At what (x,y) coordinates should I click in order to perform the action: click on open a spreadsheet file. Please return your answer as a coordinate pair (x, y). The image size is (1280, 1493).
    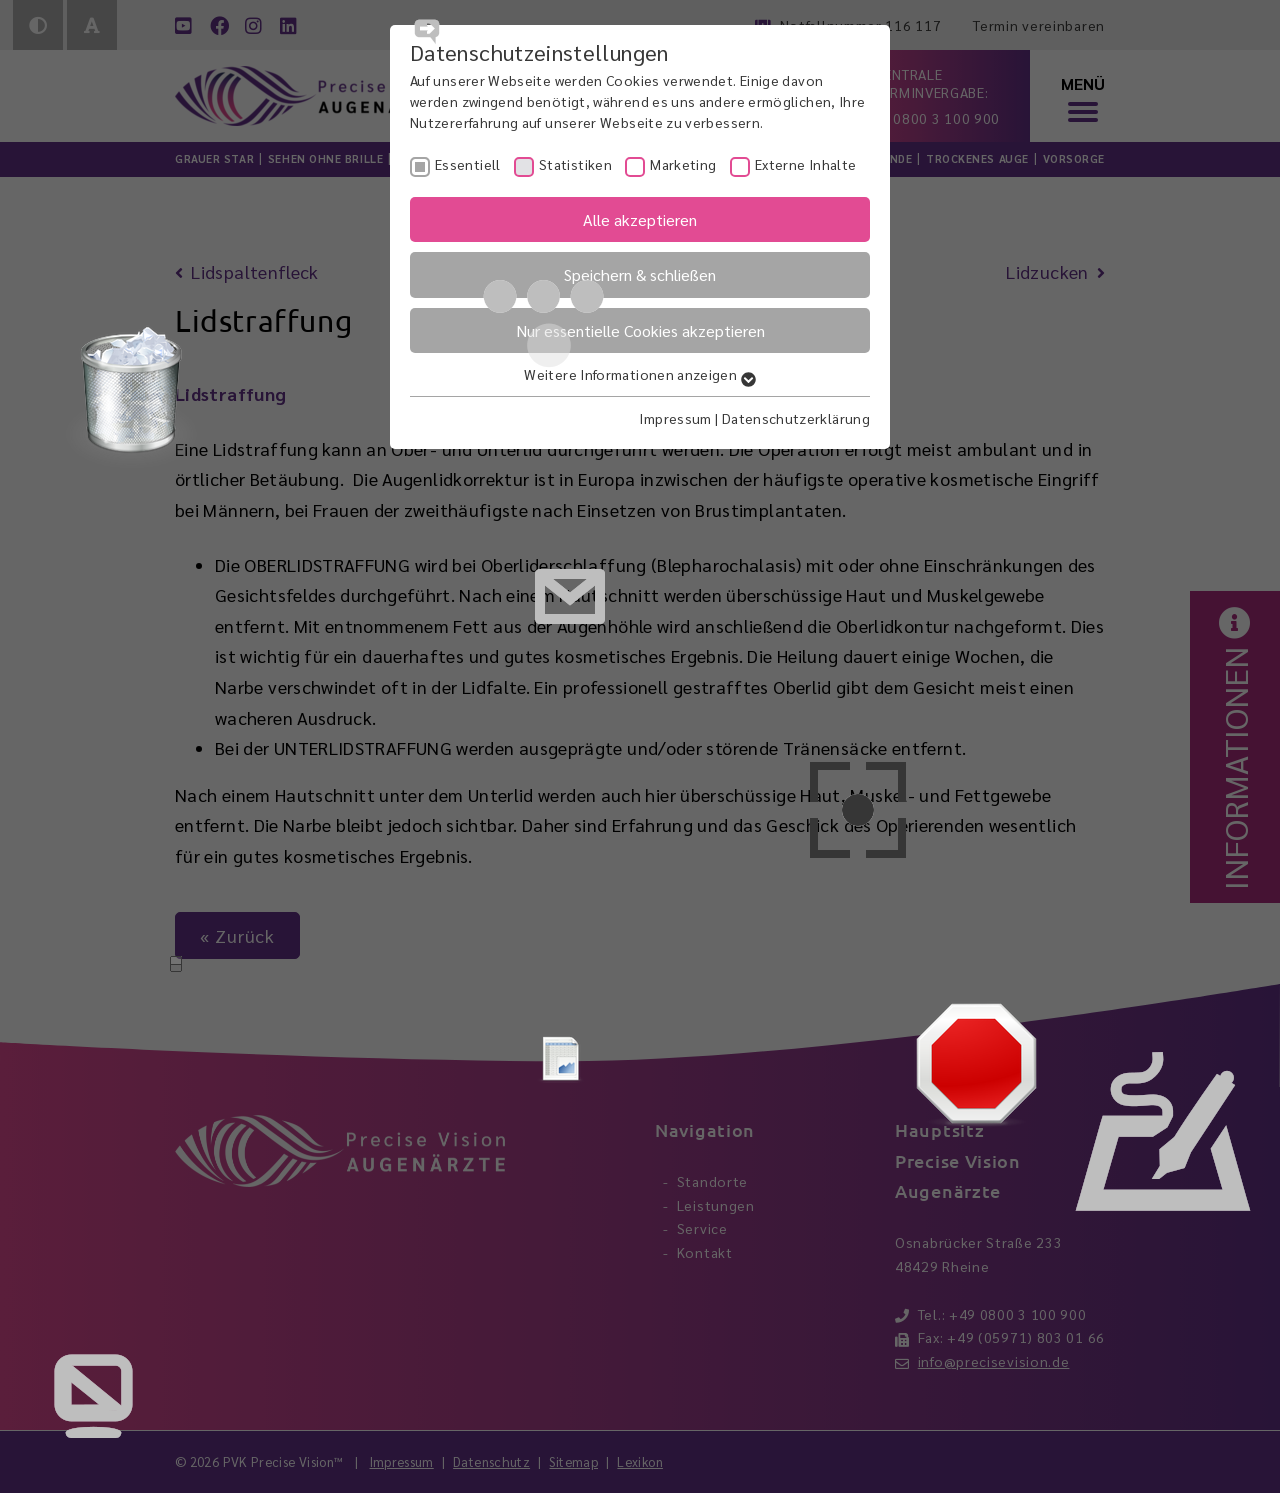
    Looking at the image, I should click on (561, 1058).